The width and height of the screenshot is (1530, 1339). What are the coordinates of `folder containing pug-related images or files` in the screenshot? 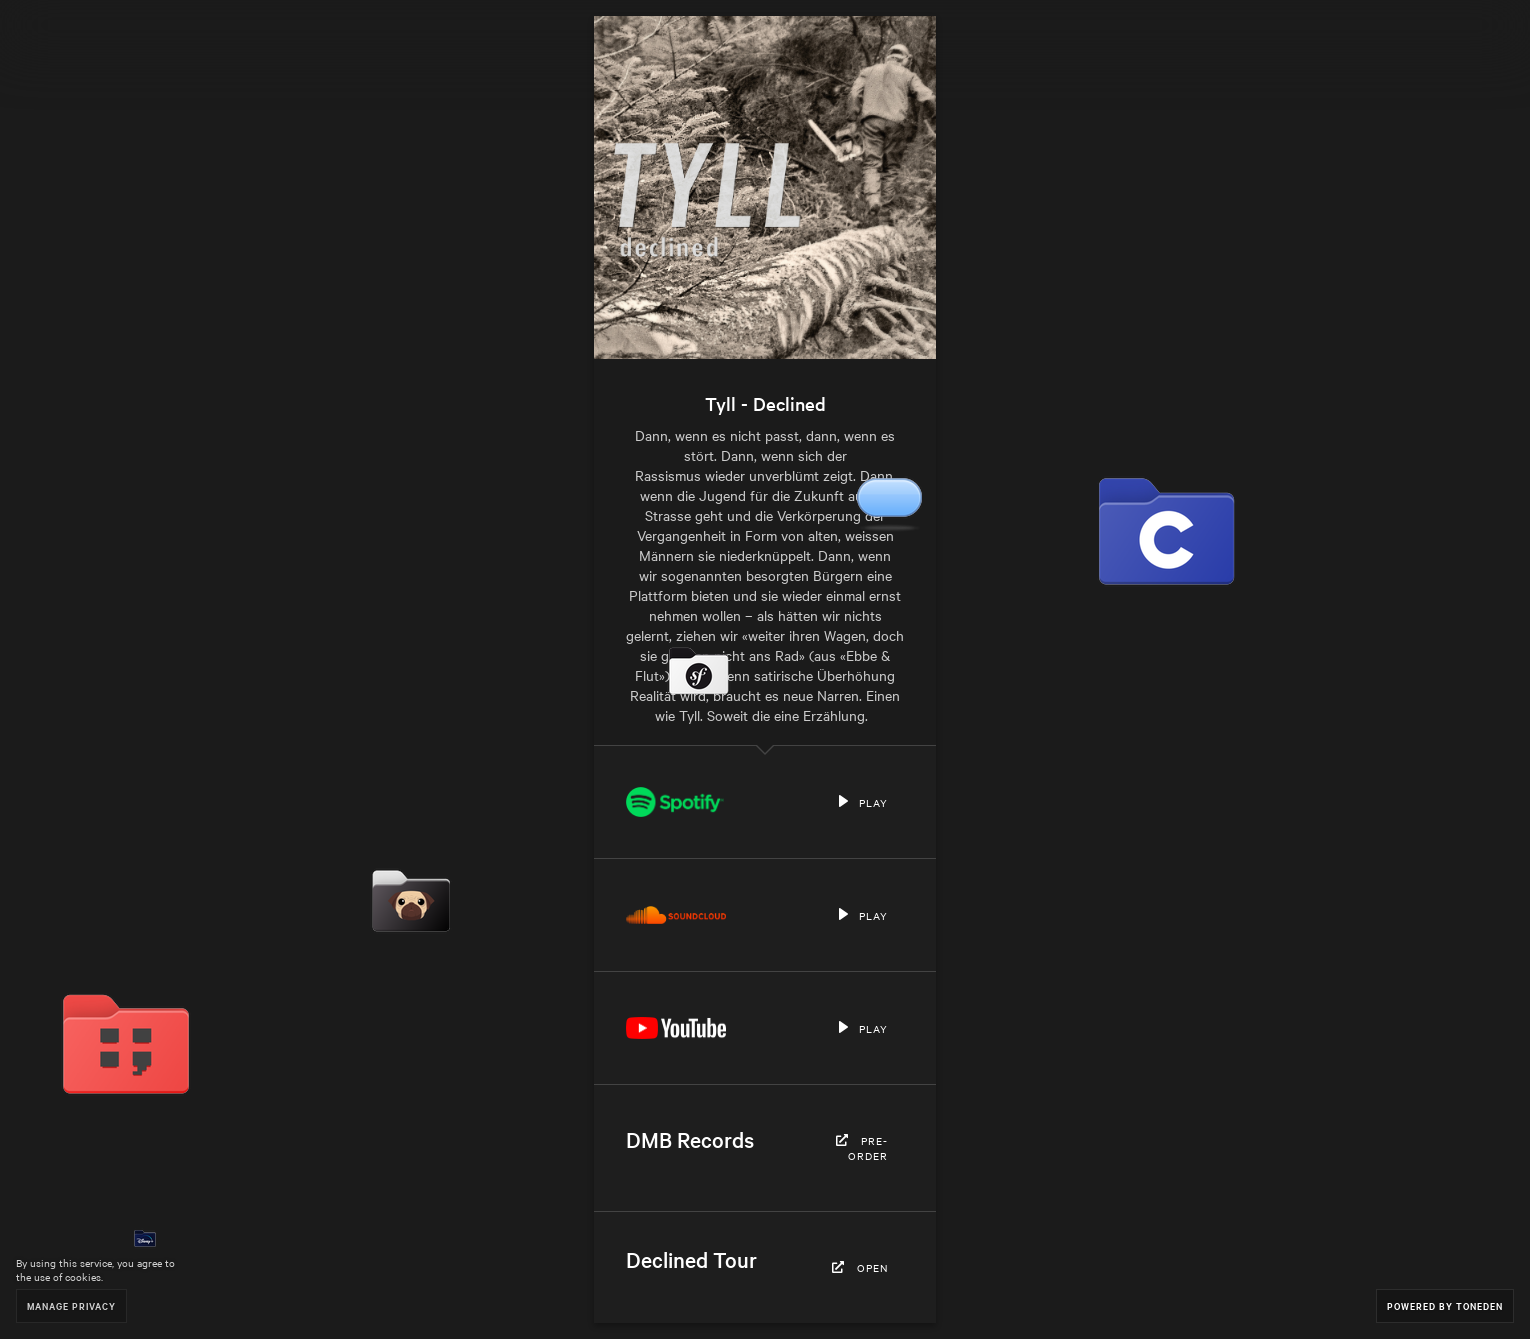 It's located at (411, 903).